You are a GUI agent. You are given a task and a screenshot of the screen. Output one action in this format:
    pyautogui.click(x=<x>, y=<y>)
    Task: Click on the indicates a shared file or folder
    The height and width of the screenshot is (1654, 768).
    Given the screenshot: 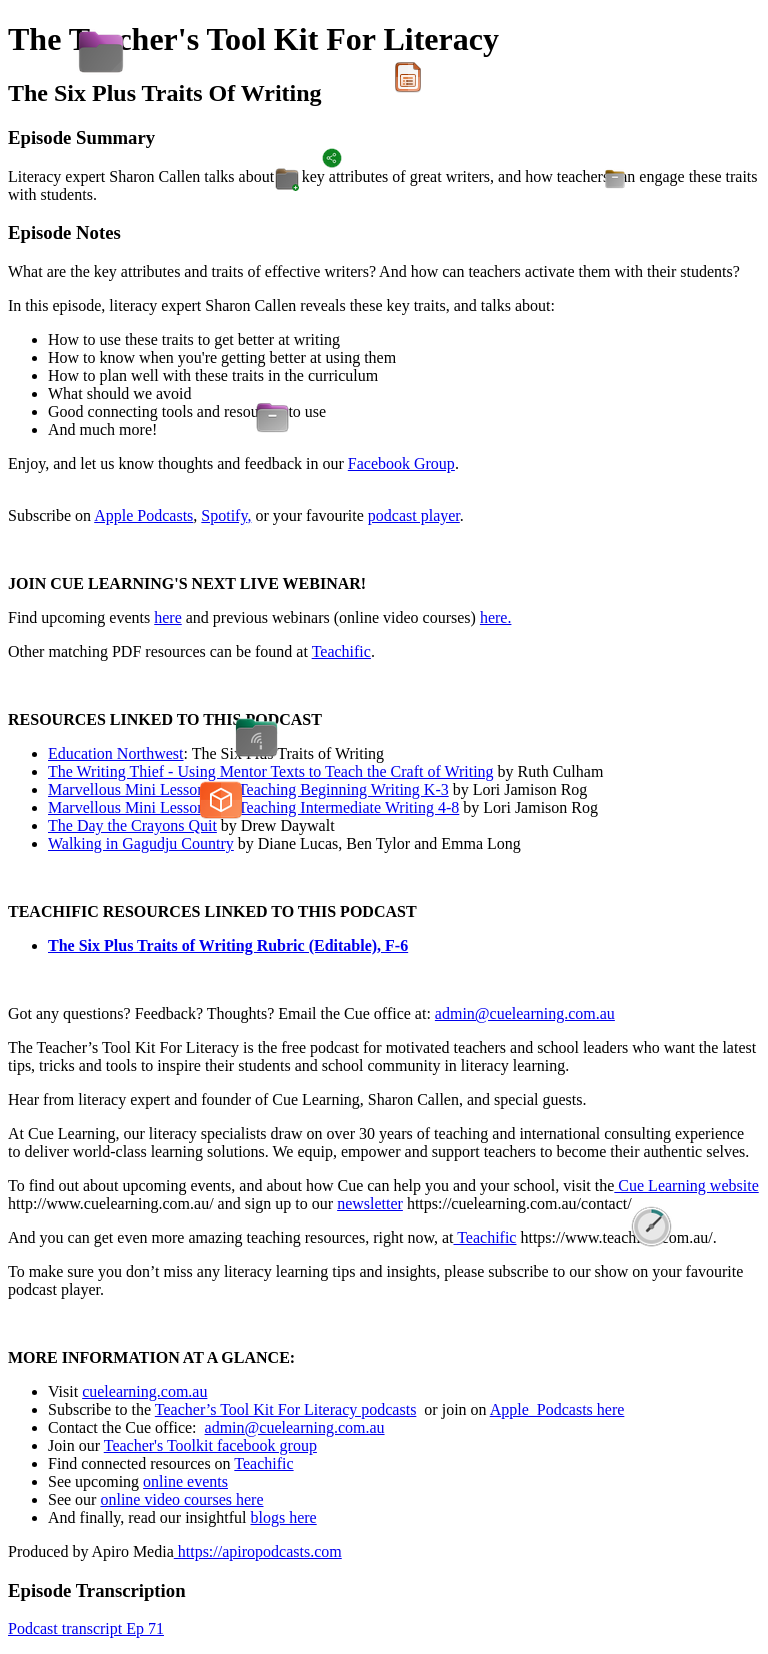 What is the action you would take?
    pyautogui.click(x=332, y=158)
    